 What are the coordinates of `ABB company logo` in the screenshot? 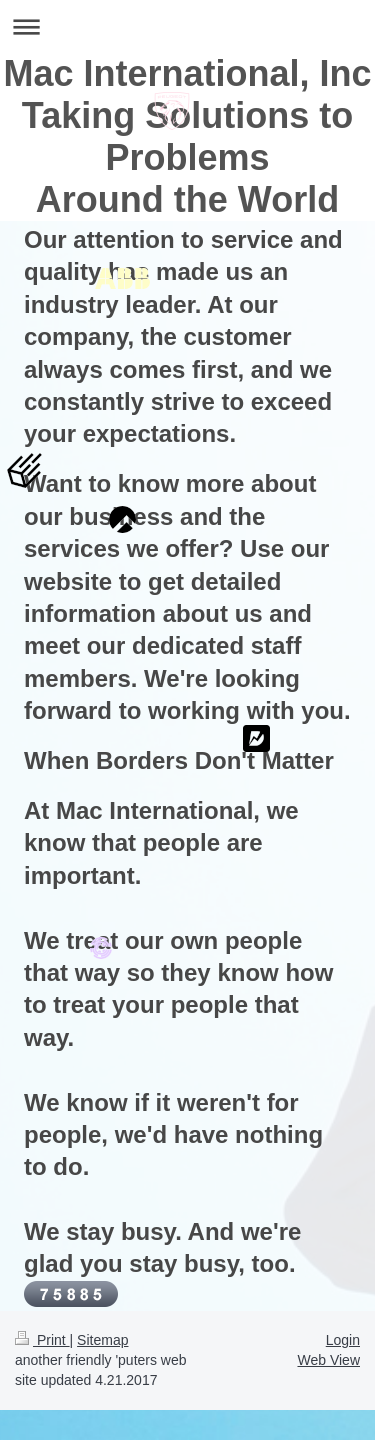 It's located at (122, 278).